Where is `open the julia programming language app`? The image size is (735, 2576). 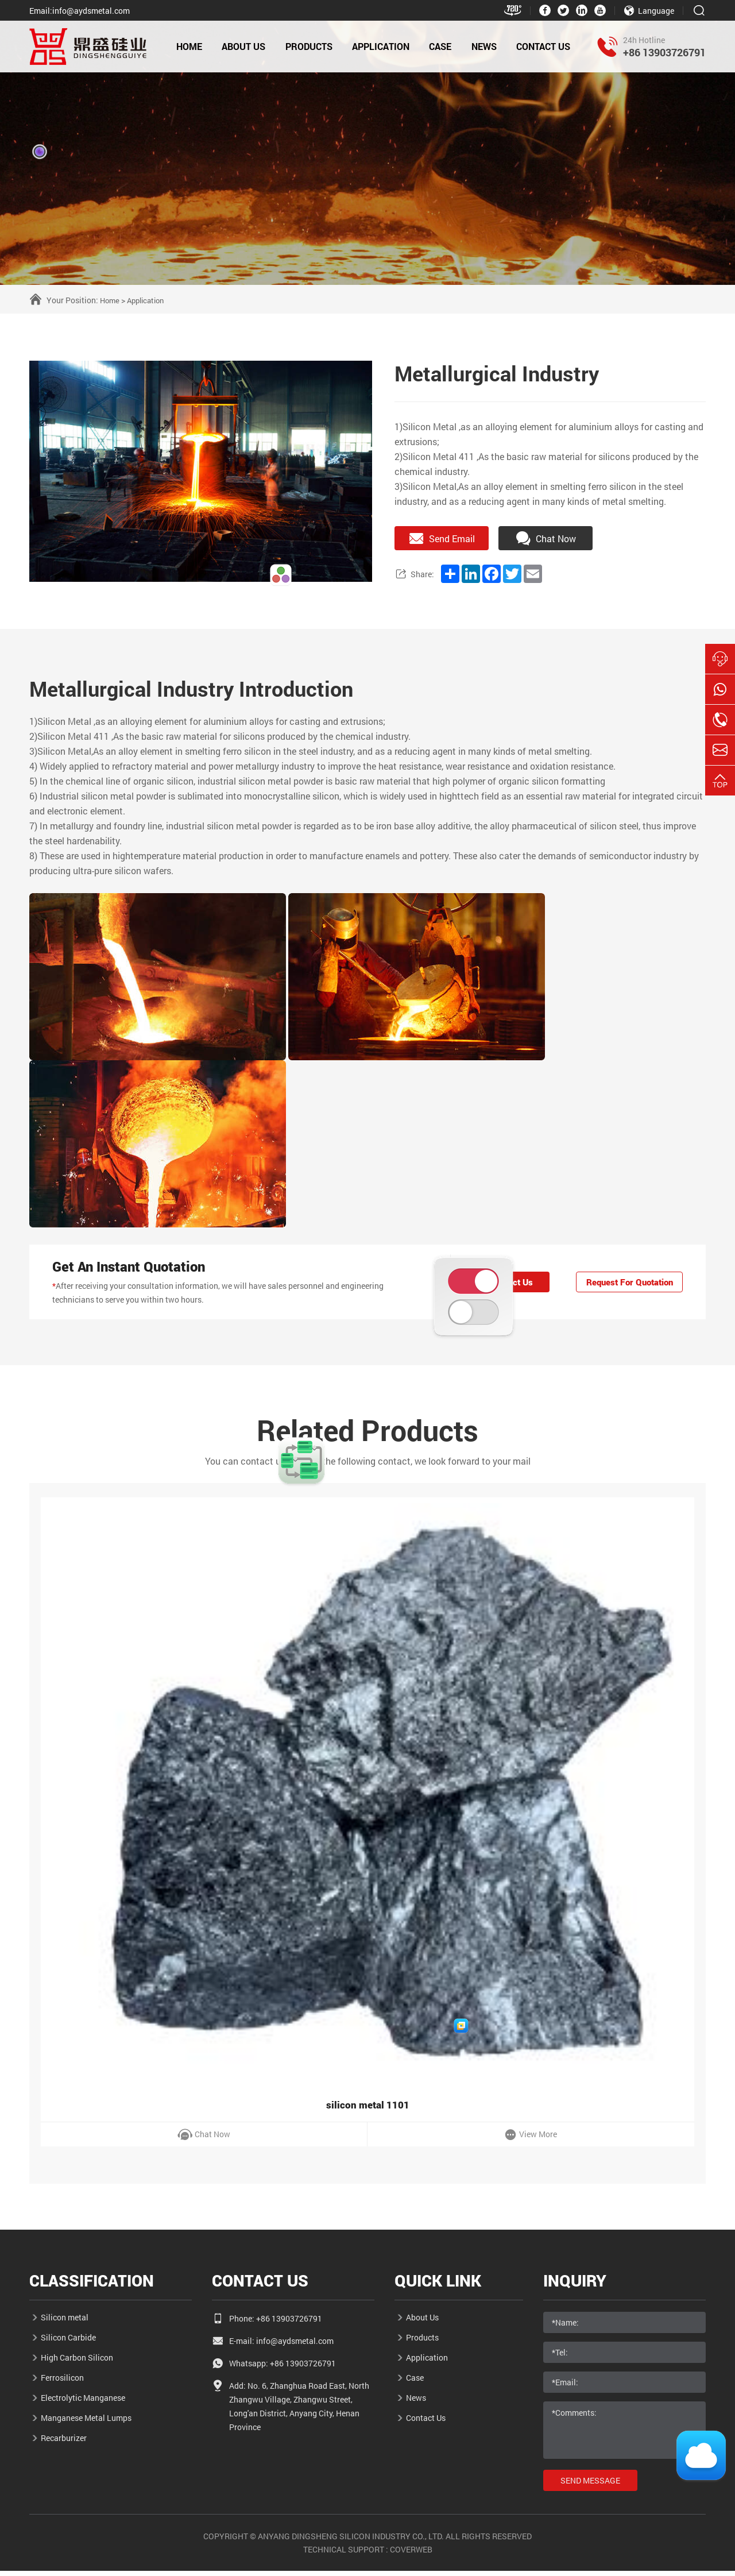 open the julia programming language app is located at coordinates (281, 575).